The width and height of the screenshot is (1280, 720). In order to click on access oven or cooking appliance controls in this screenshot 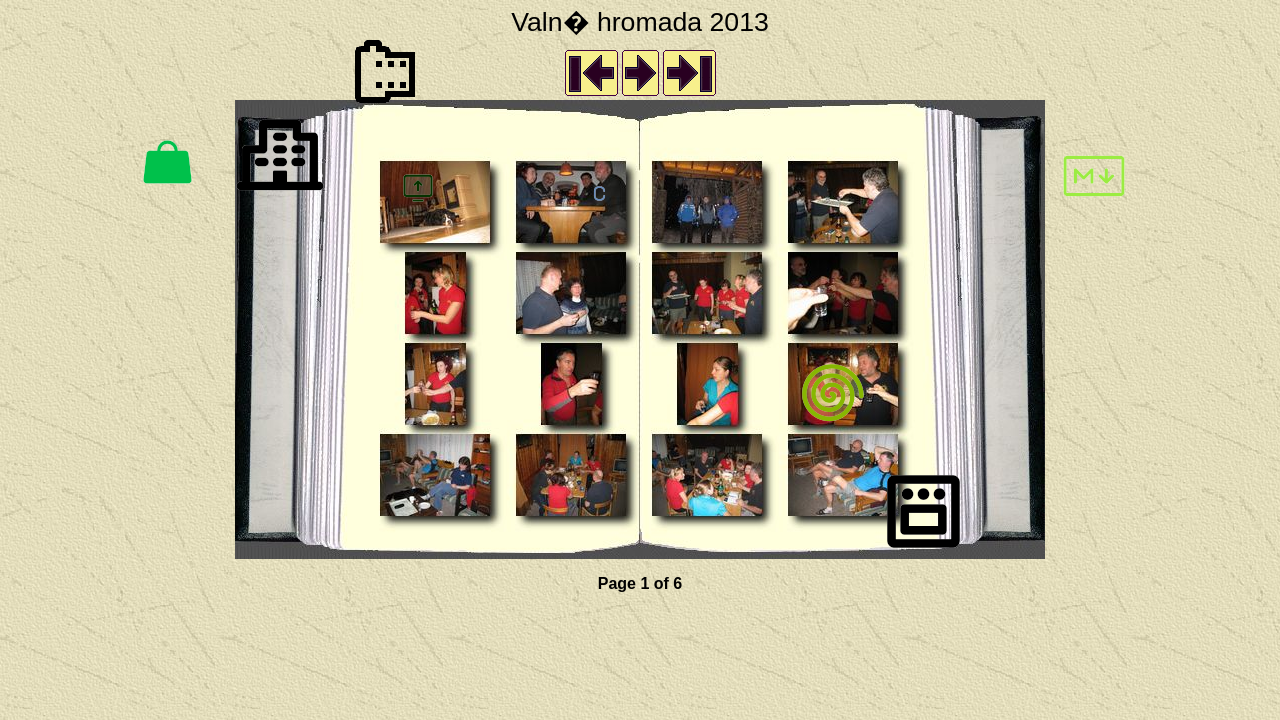, I will do `click(923, 511)`.